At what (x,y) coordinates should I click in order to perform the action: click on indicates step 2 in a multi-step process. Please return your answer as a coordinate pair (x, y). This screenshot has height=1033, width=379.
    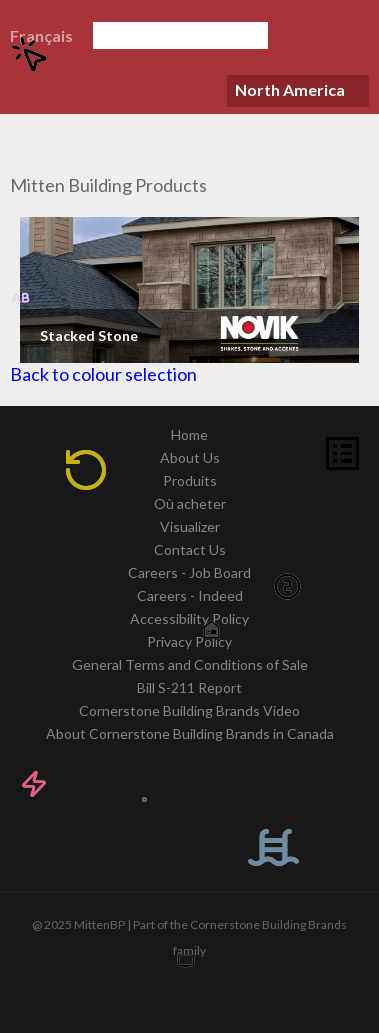
    Looking at the image, I should click on (287, 586).